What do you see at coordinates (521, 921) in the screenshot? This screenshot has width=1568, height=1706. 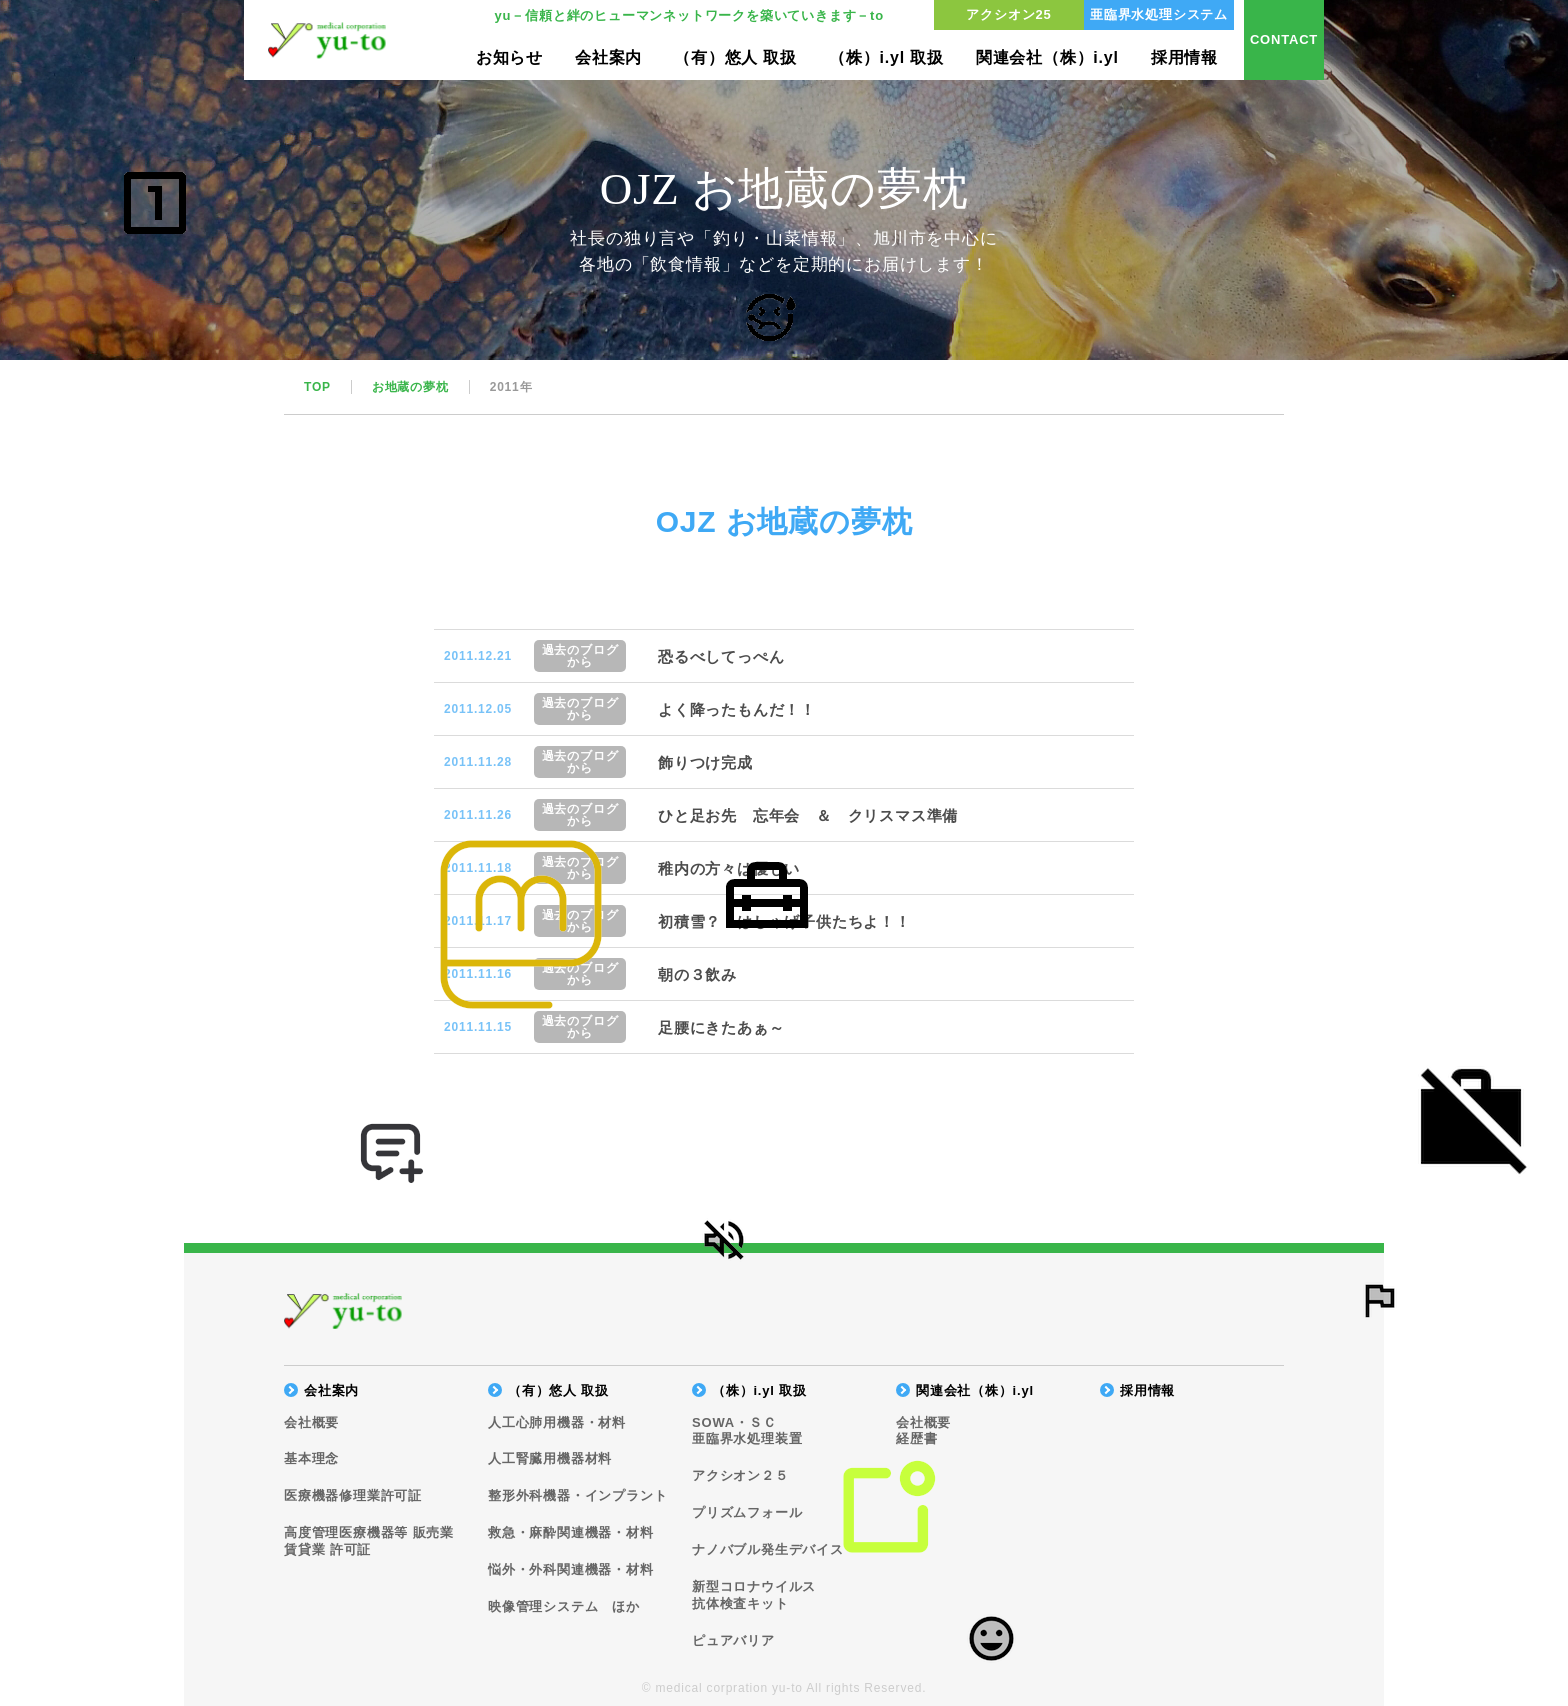 I see `open mastodon app` at bounding box center [521, 921].